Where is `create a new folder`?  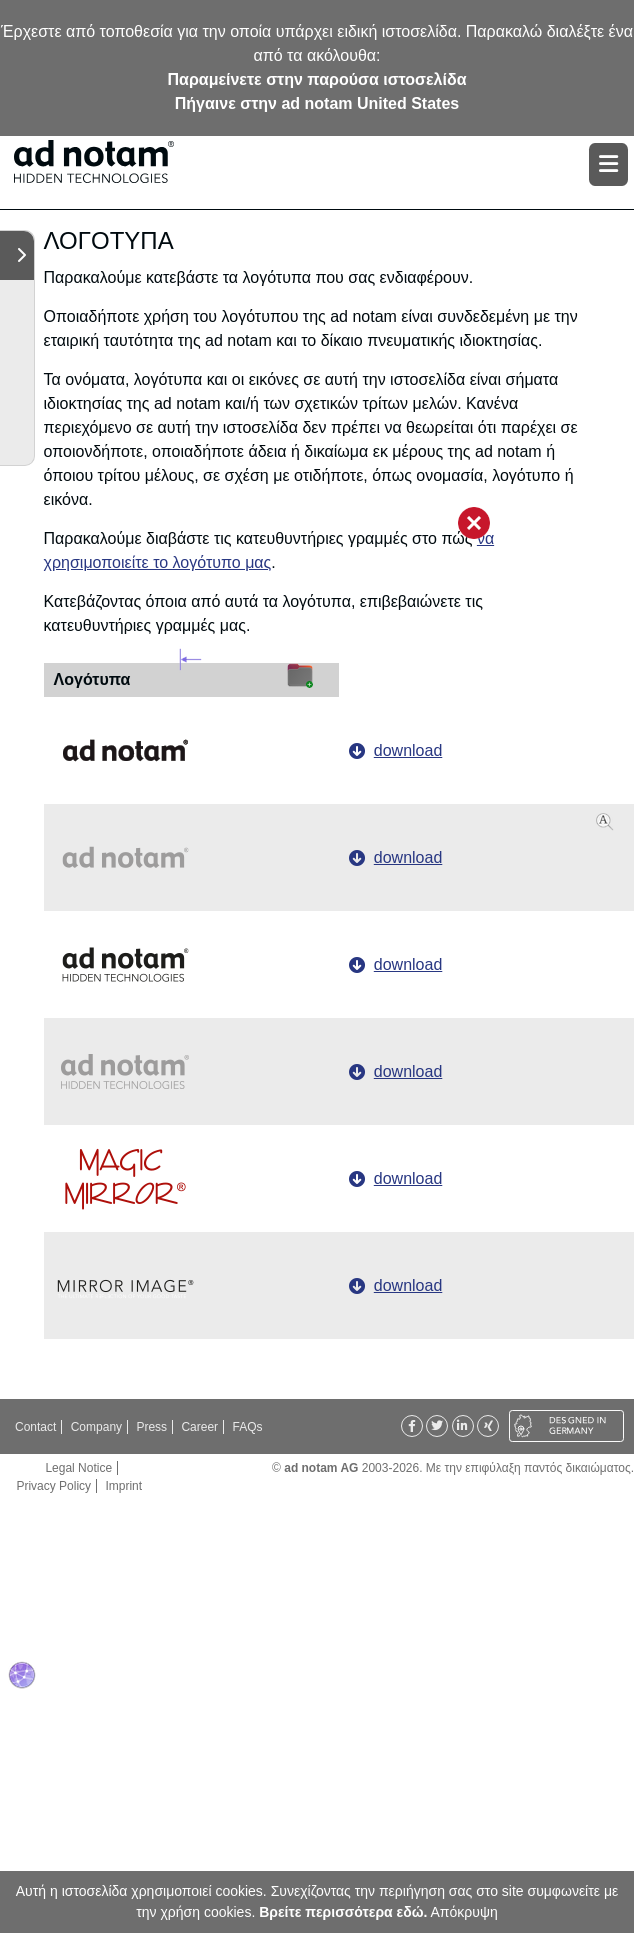
create a new folder is located at coordinates (300, 675).